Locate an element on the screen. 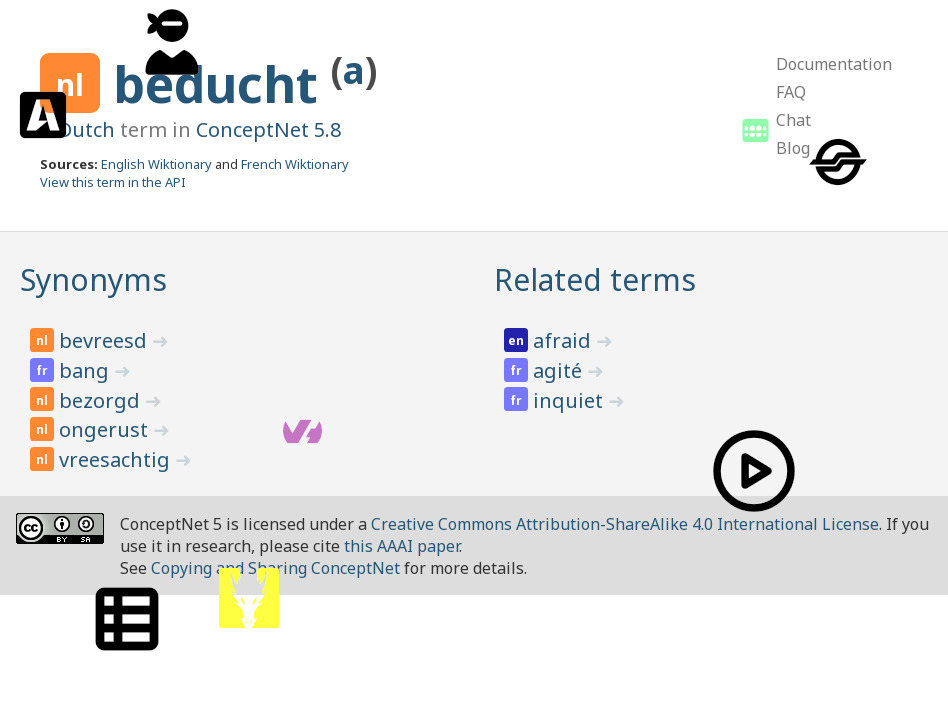 The width and height of the screenshot is (948, 720). access dental or oral health features is located at coordinates (755, 130).